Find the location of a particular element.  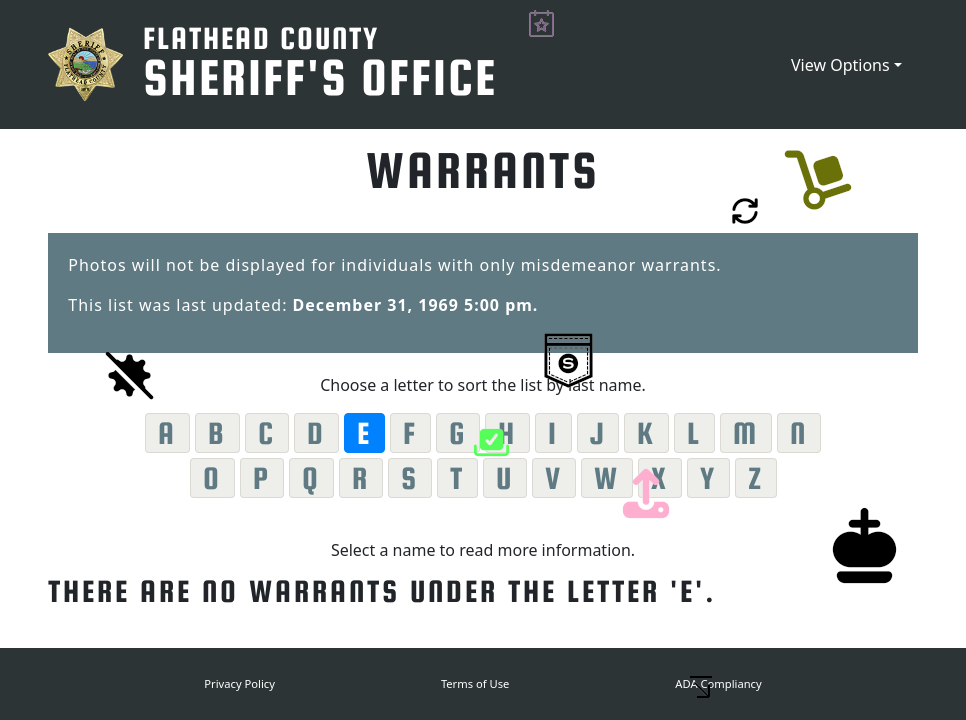

upload a file or document is located at coordinates (646, 495).